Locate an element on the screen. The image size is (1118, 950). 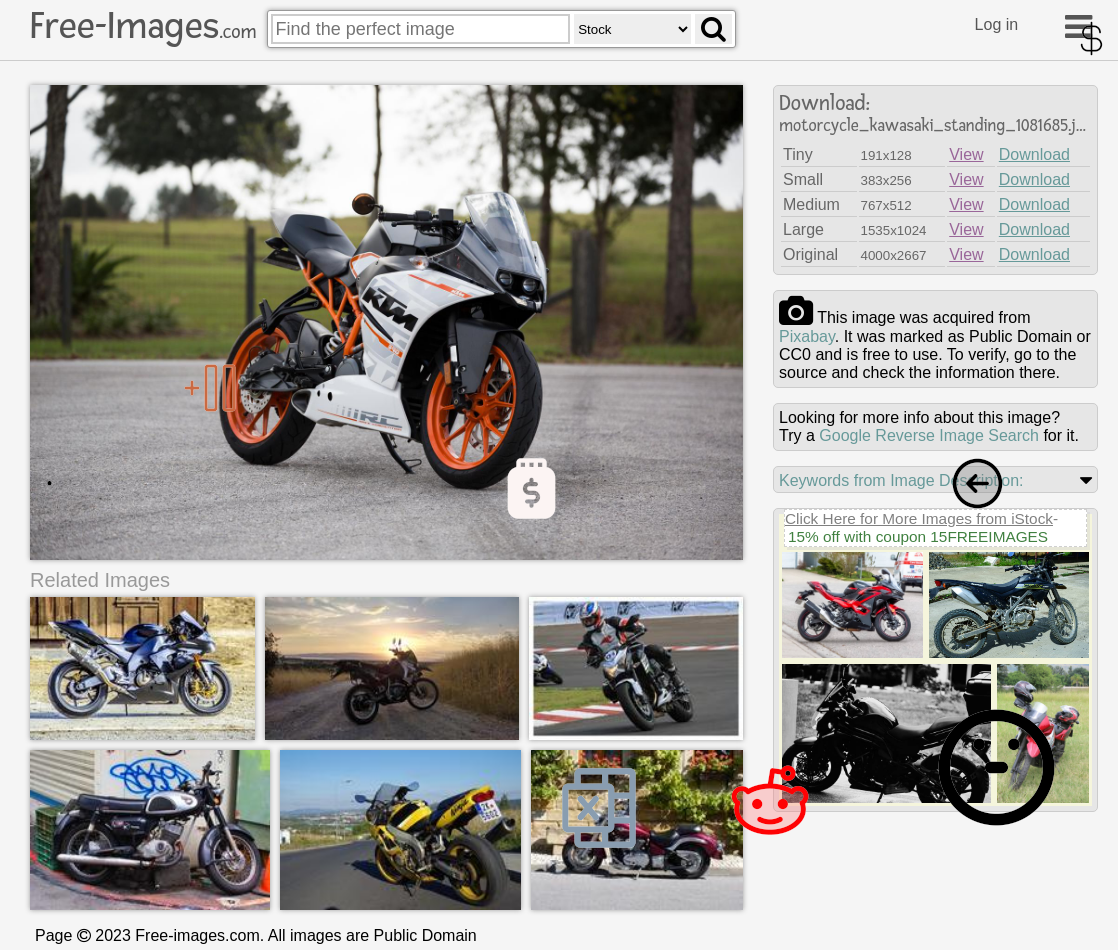
open the Reddit app is located at coordinates (770, 804).